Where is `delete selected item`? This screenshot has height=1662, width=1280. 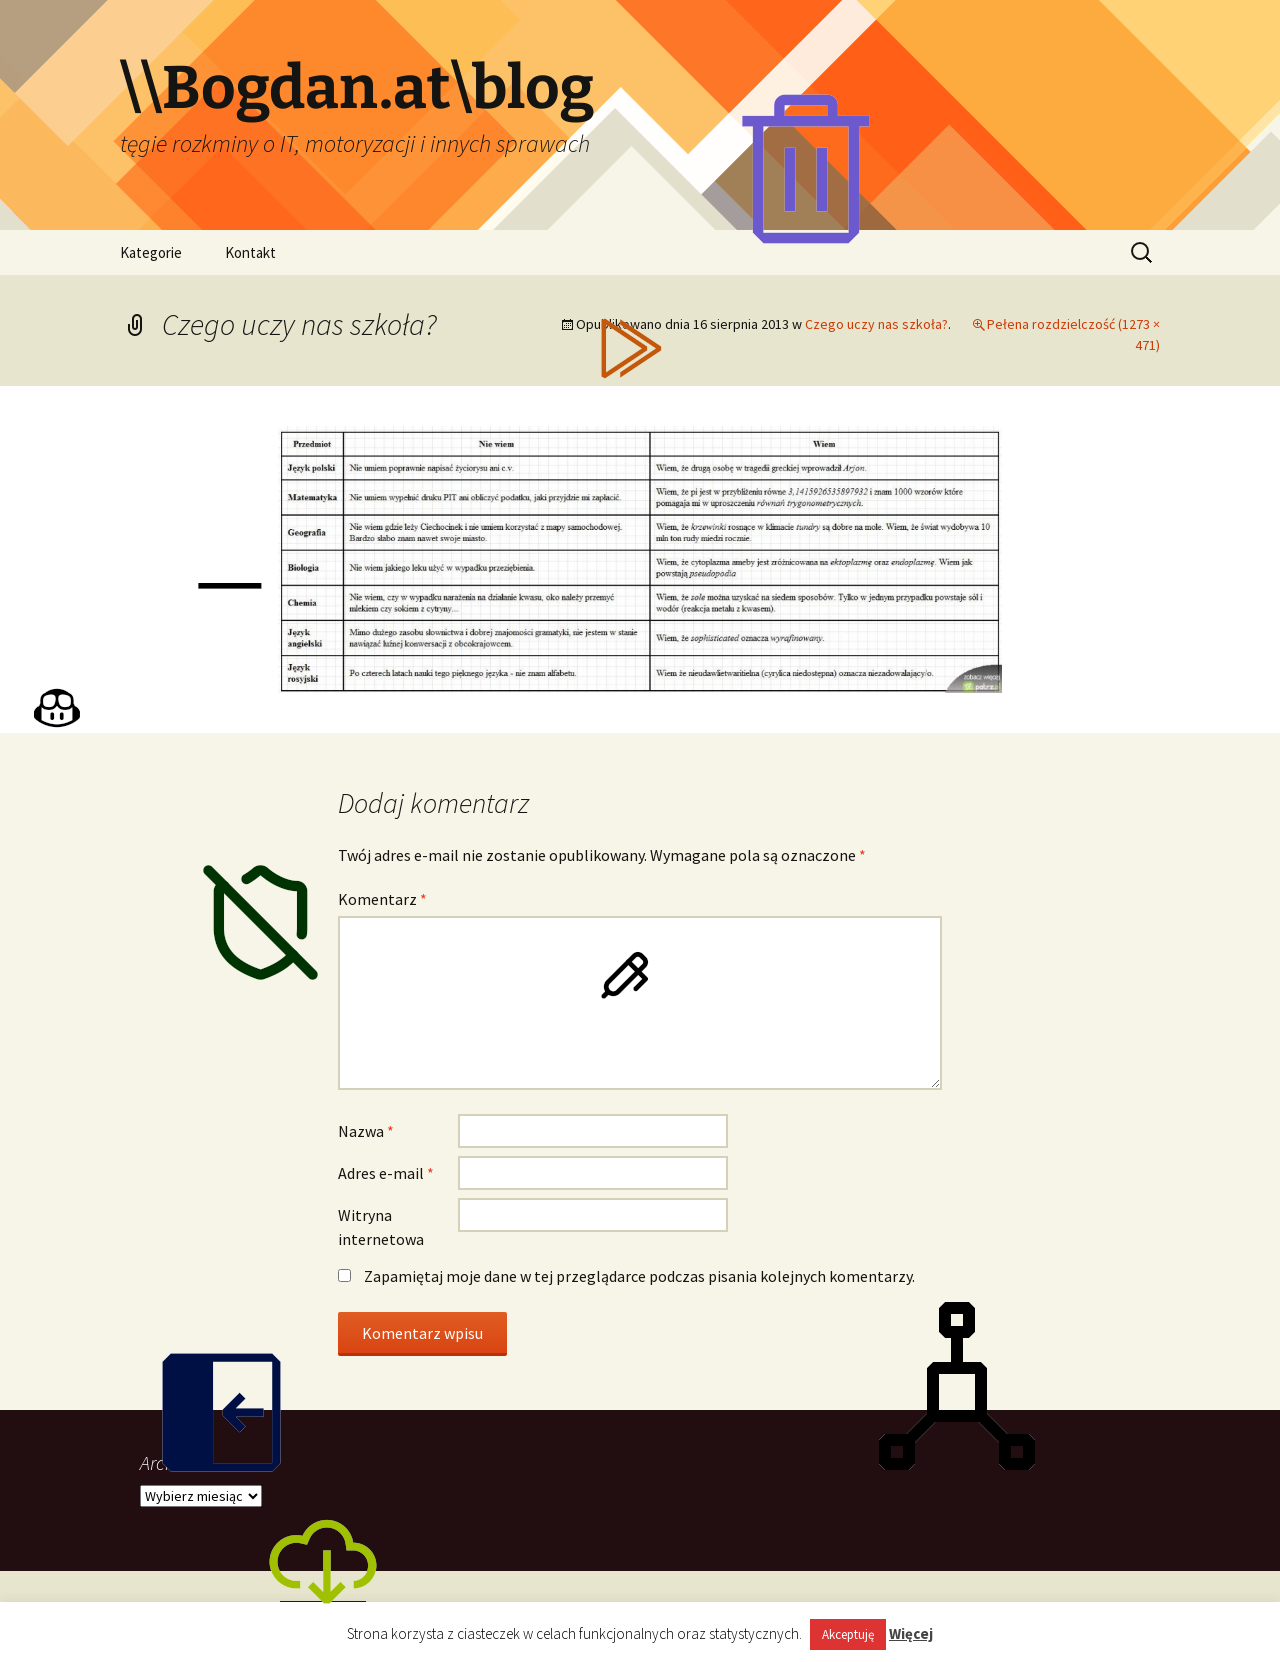
delete selected item is located at coordinates (806, 169).